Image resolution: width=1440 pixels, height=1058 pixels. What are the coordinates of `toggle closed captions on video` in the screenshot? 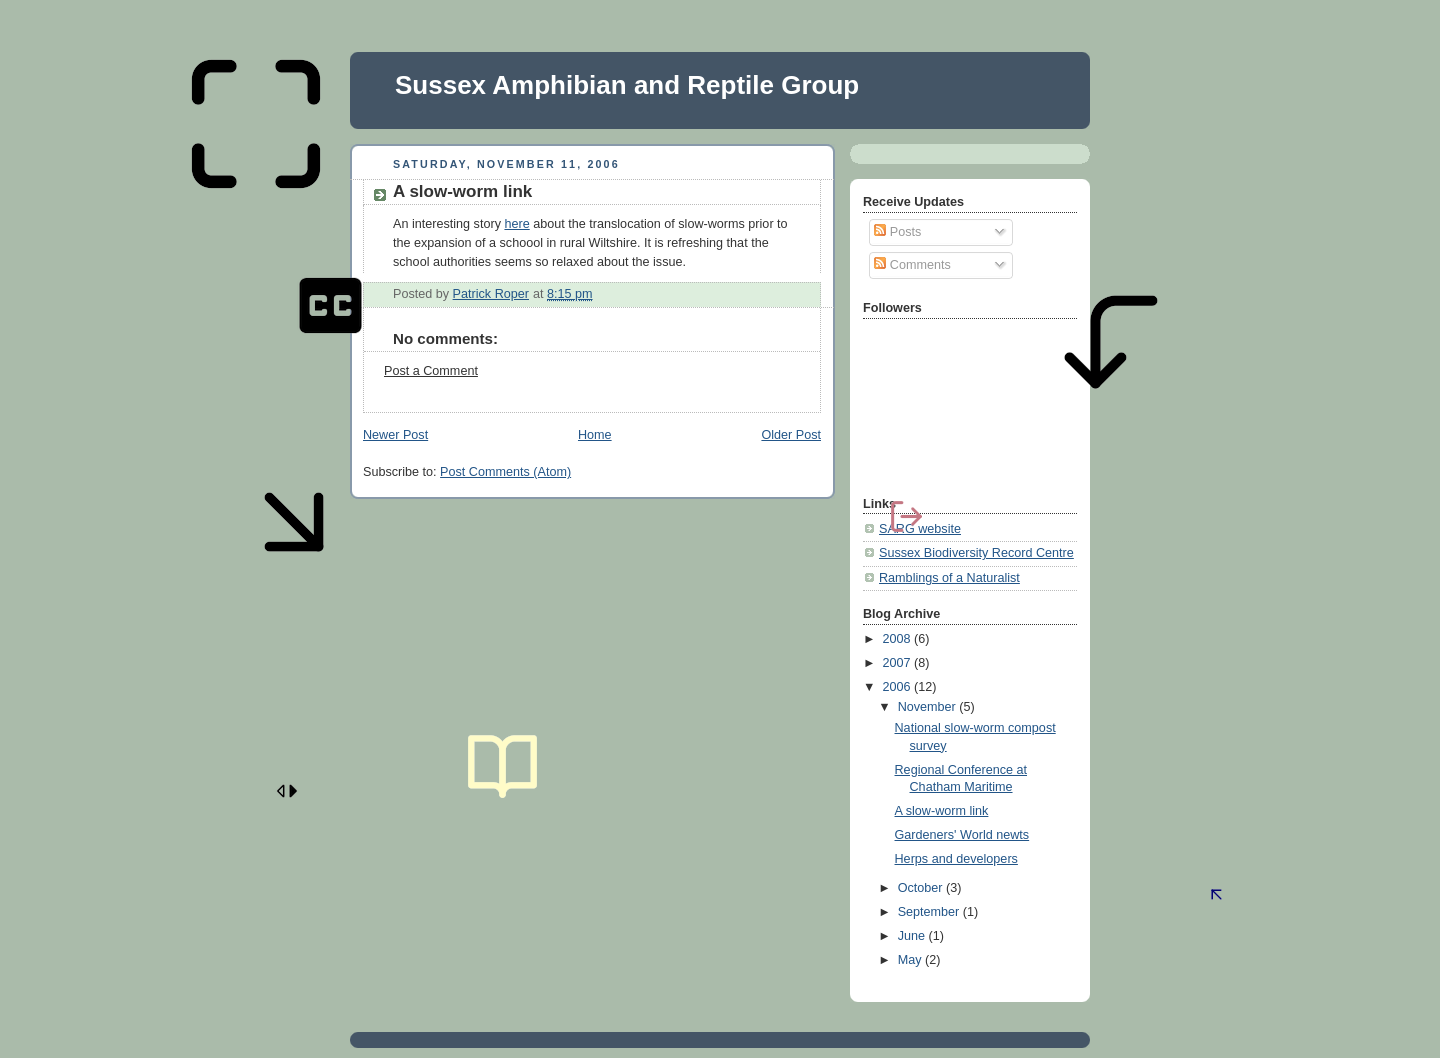 It's located at (330, 305).